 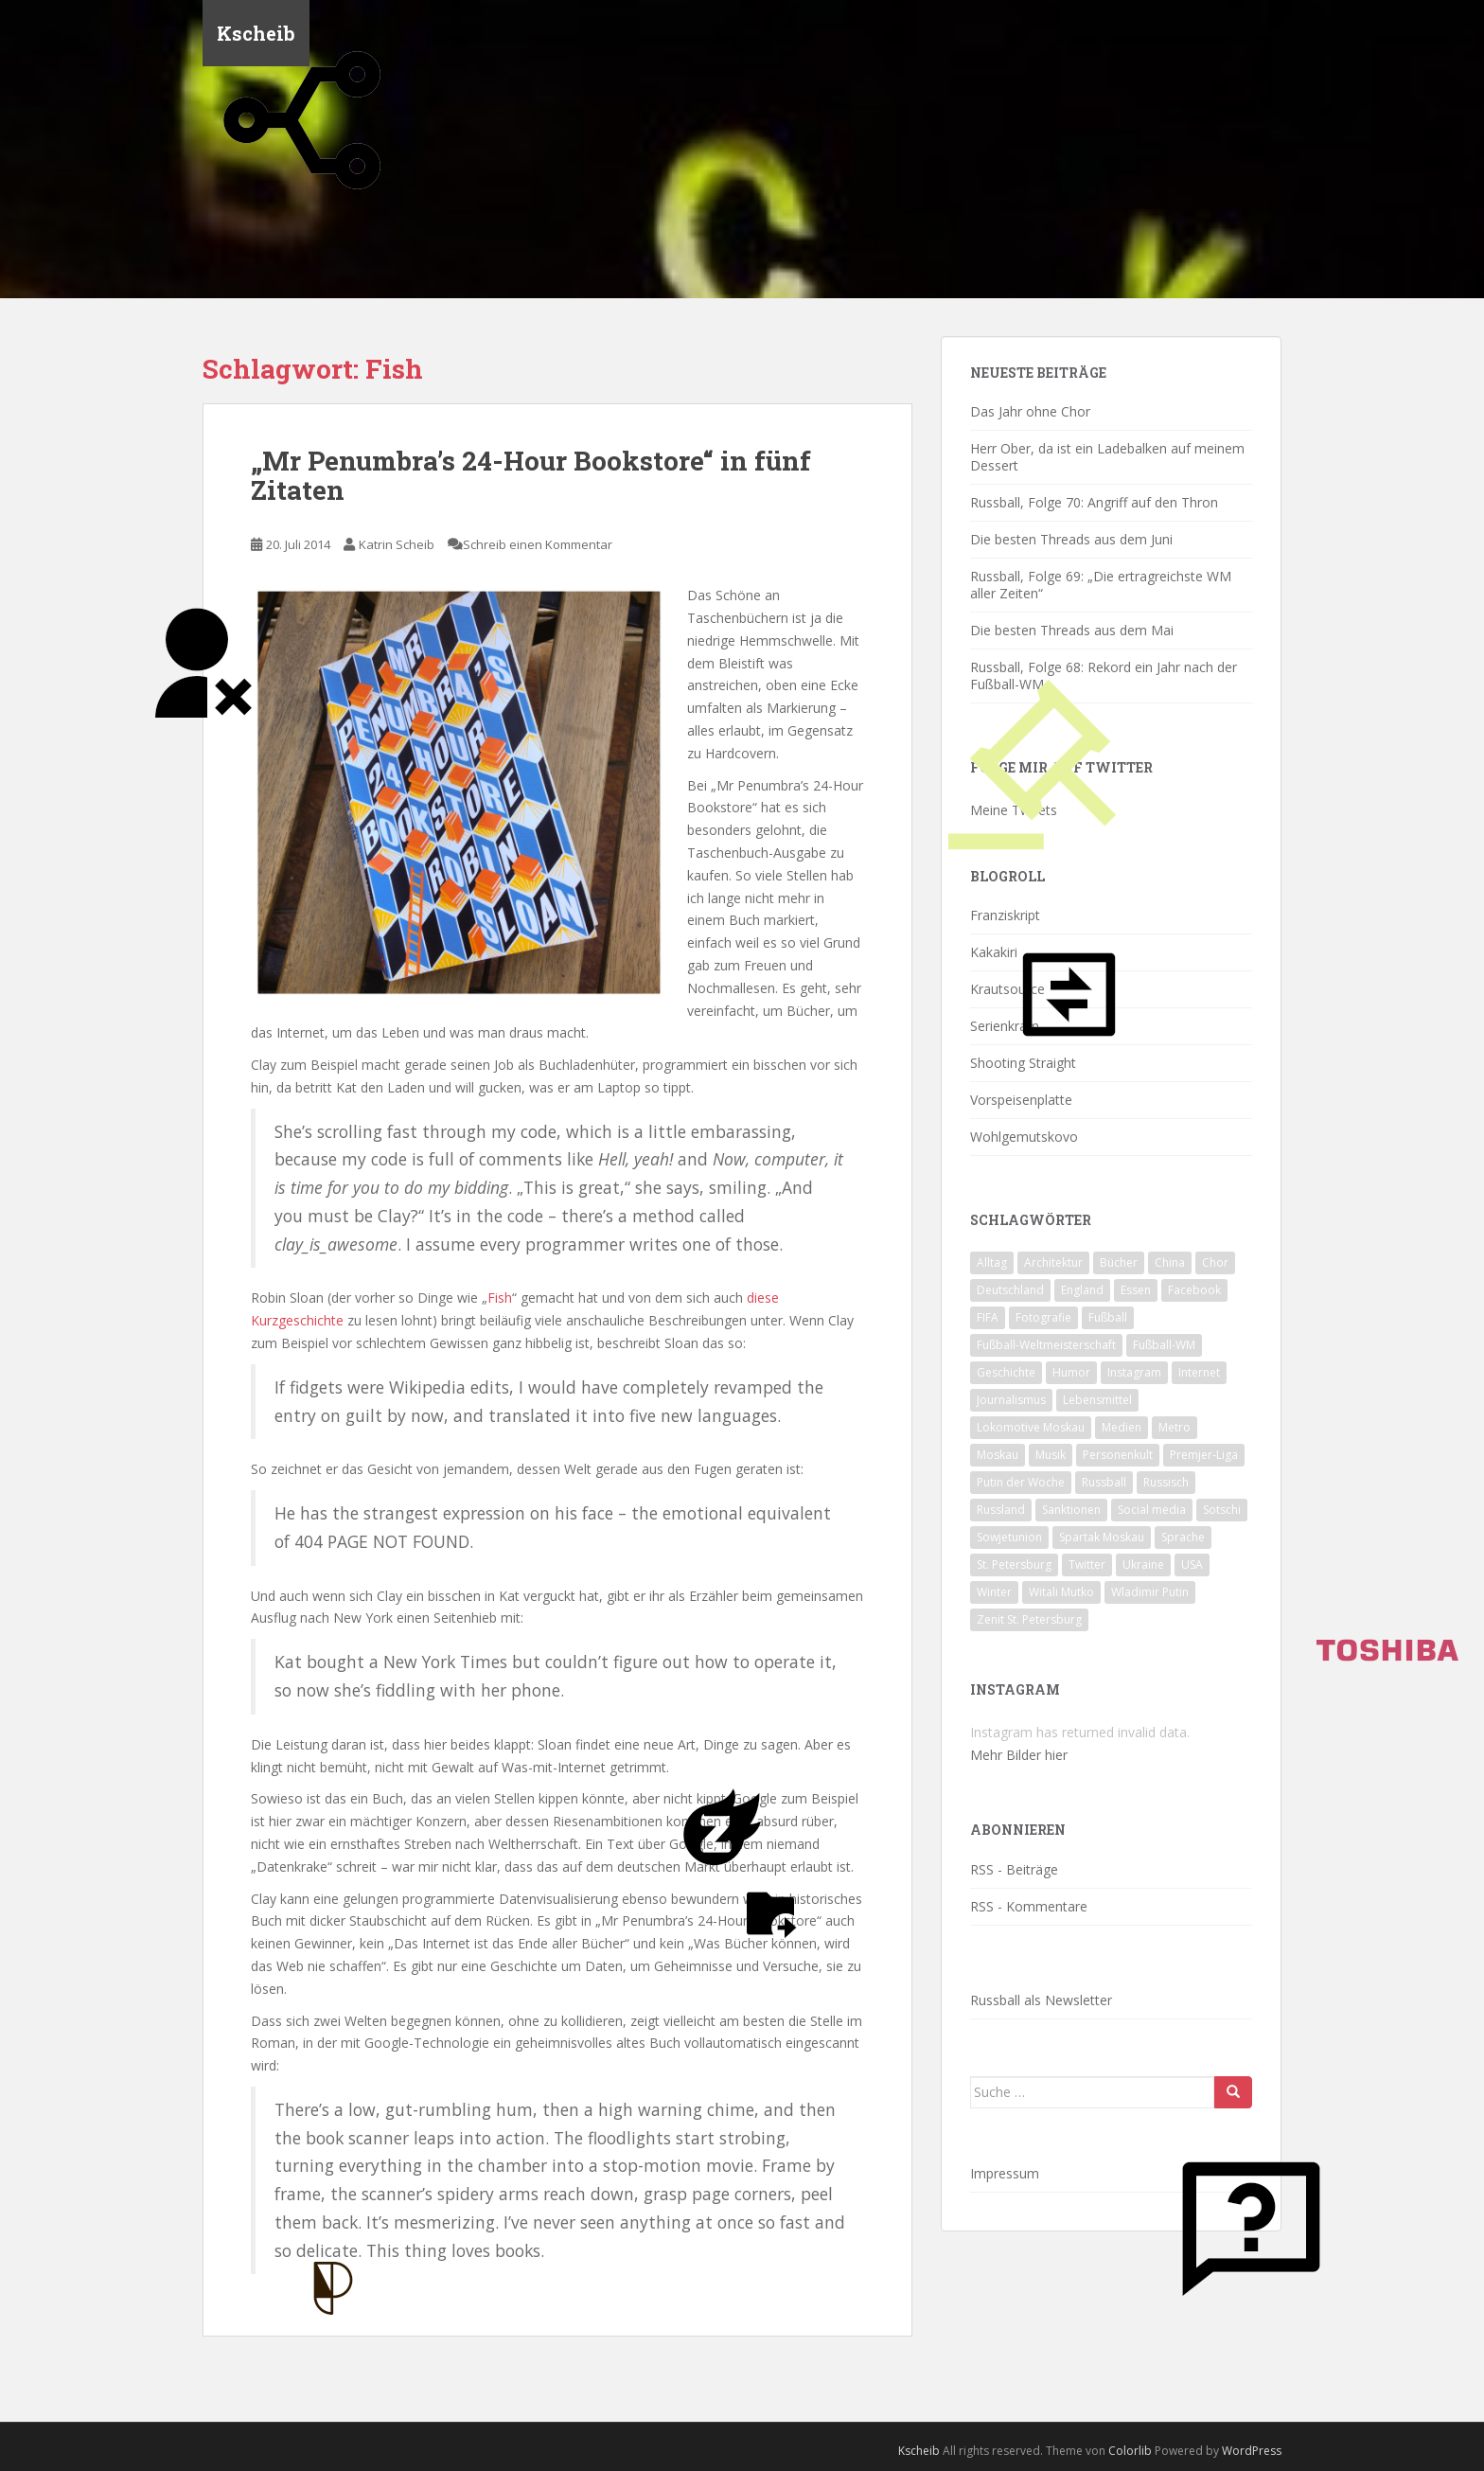 I want to click on open a questionnaire or survey, so click(x=1251, y=2224).